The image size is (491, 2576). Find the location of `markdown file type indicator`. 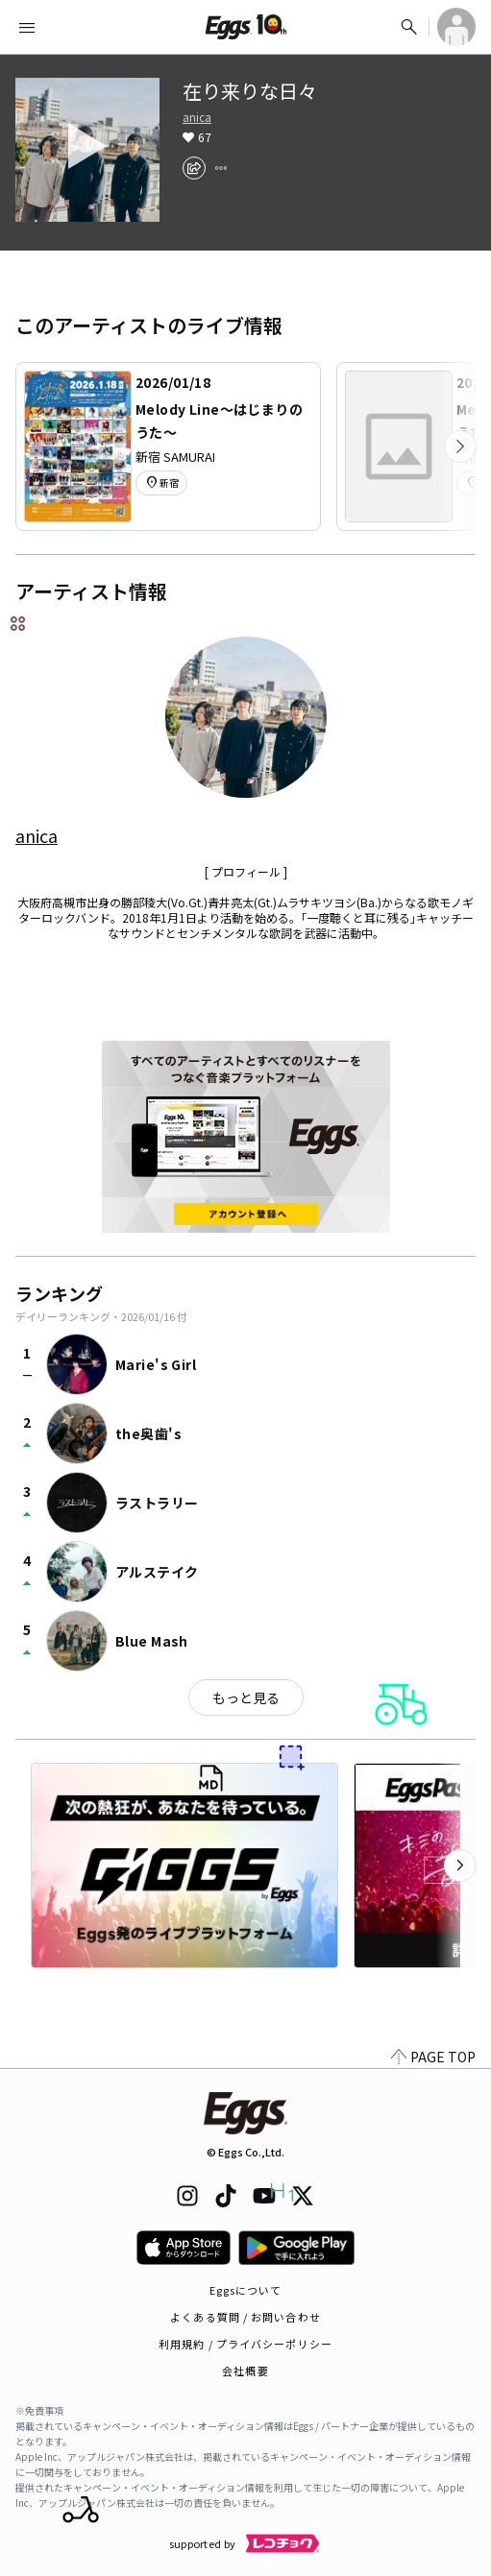

markdown file type indicator is located at coordinates (211, 1778).